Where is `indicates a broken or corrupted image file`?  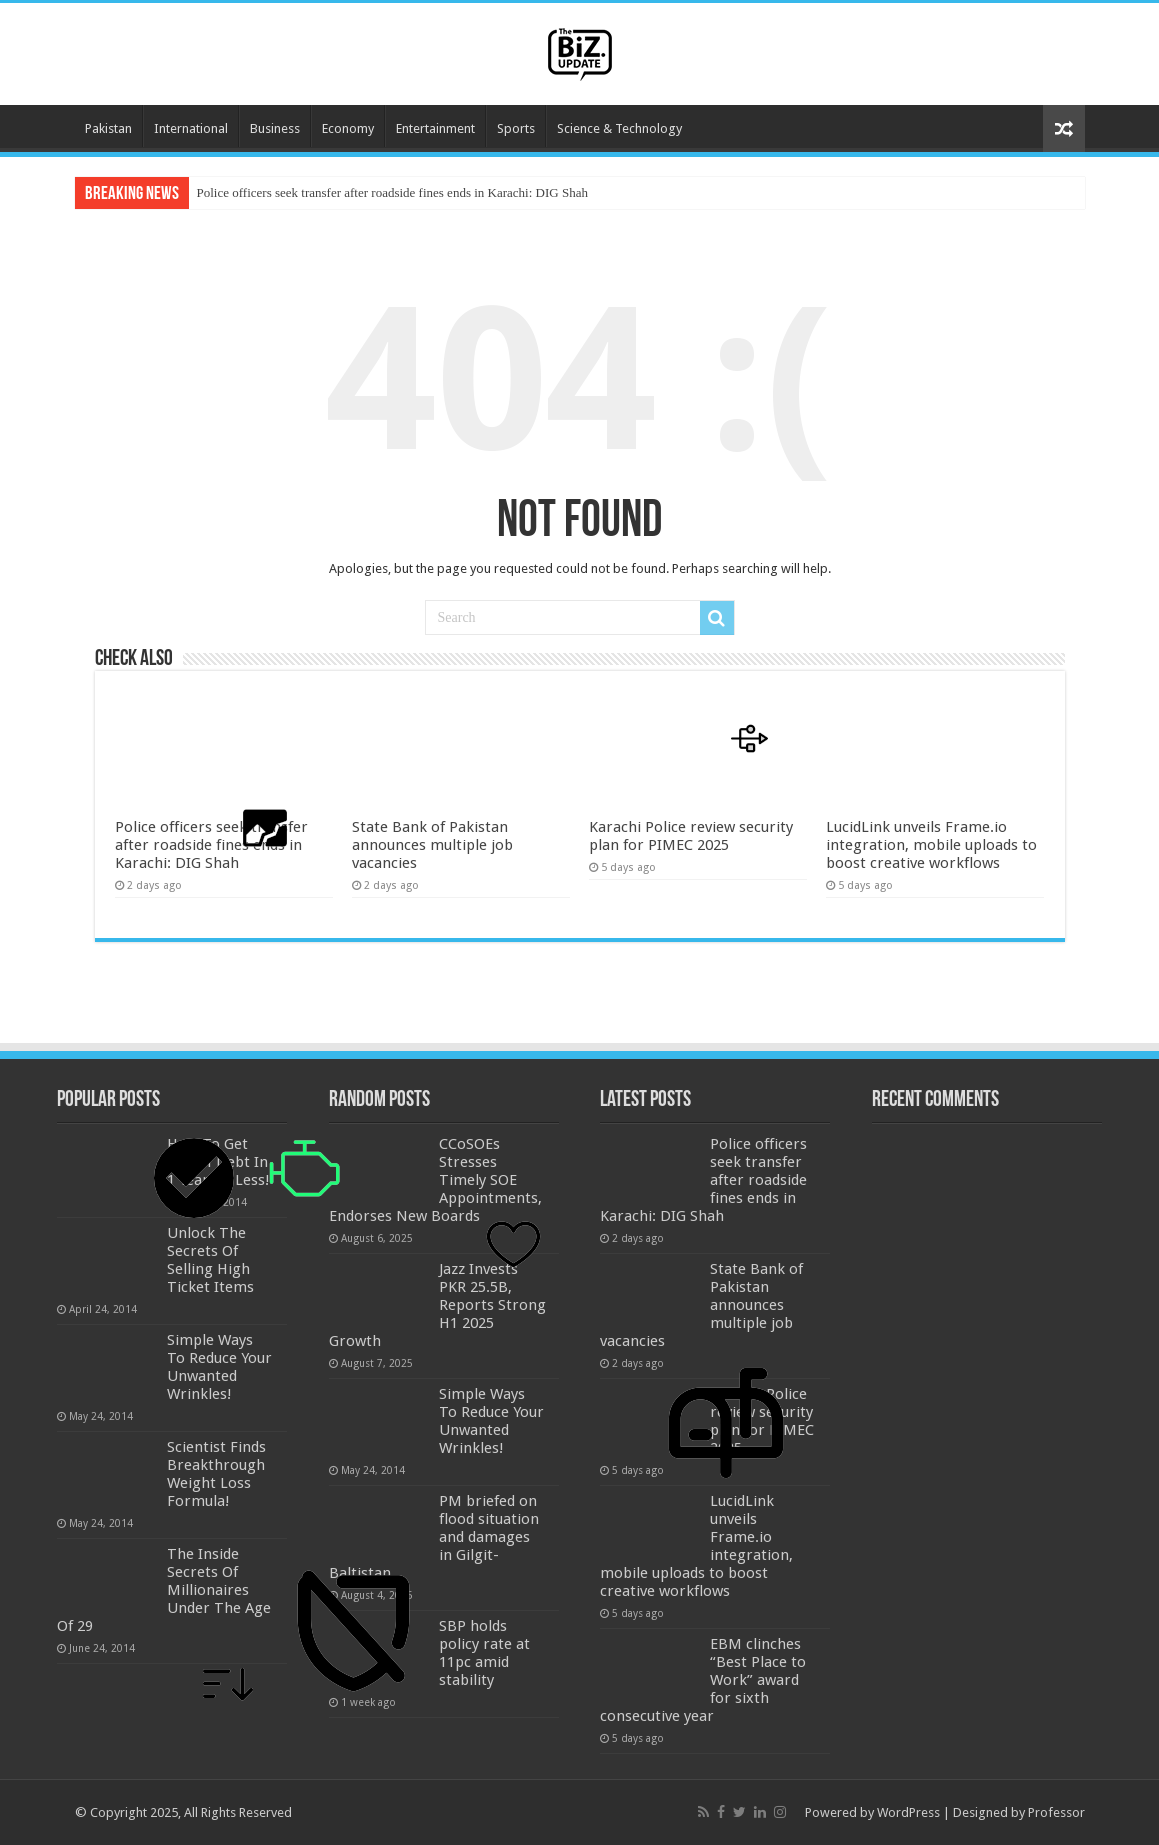 indicates a broken or corrupted image file is located at coordinates (265, 828).